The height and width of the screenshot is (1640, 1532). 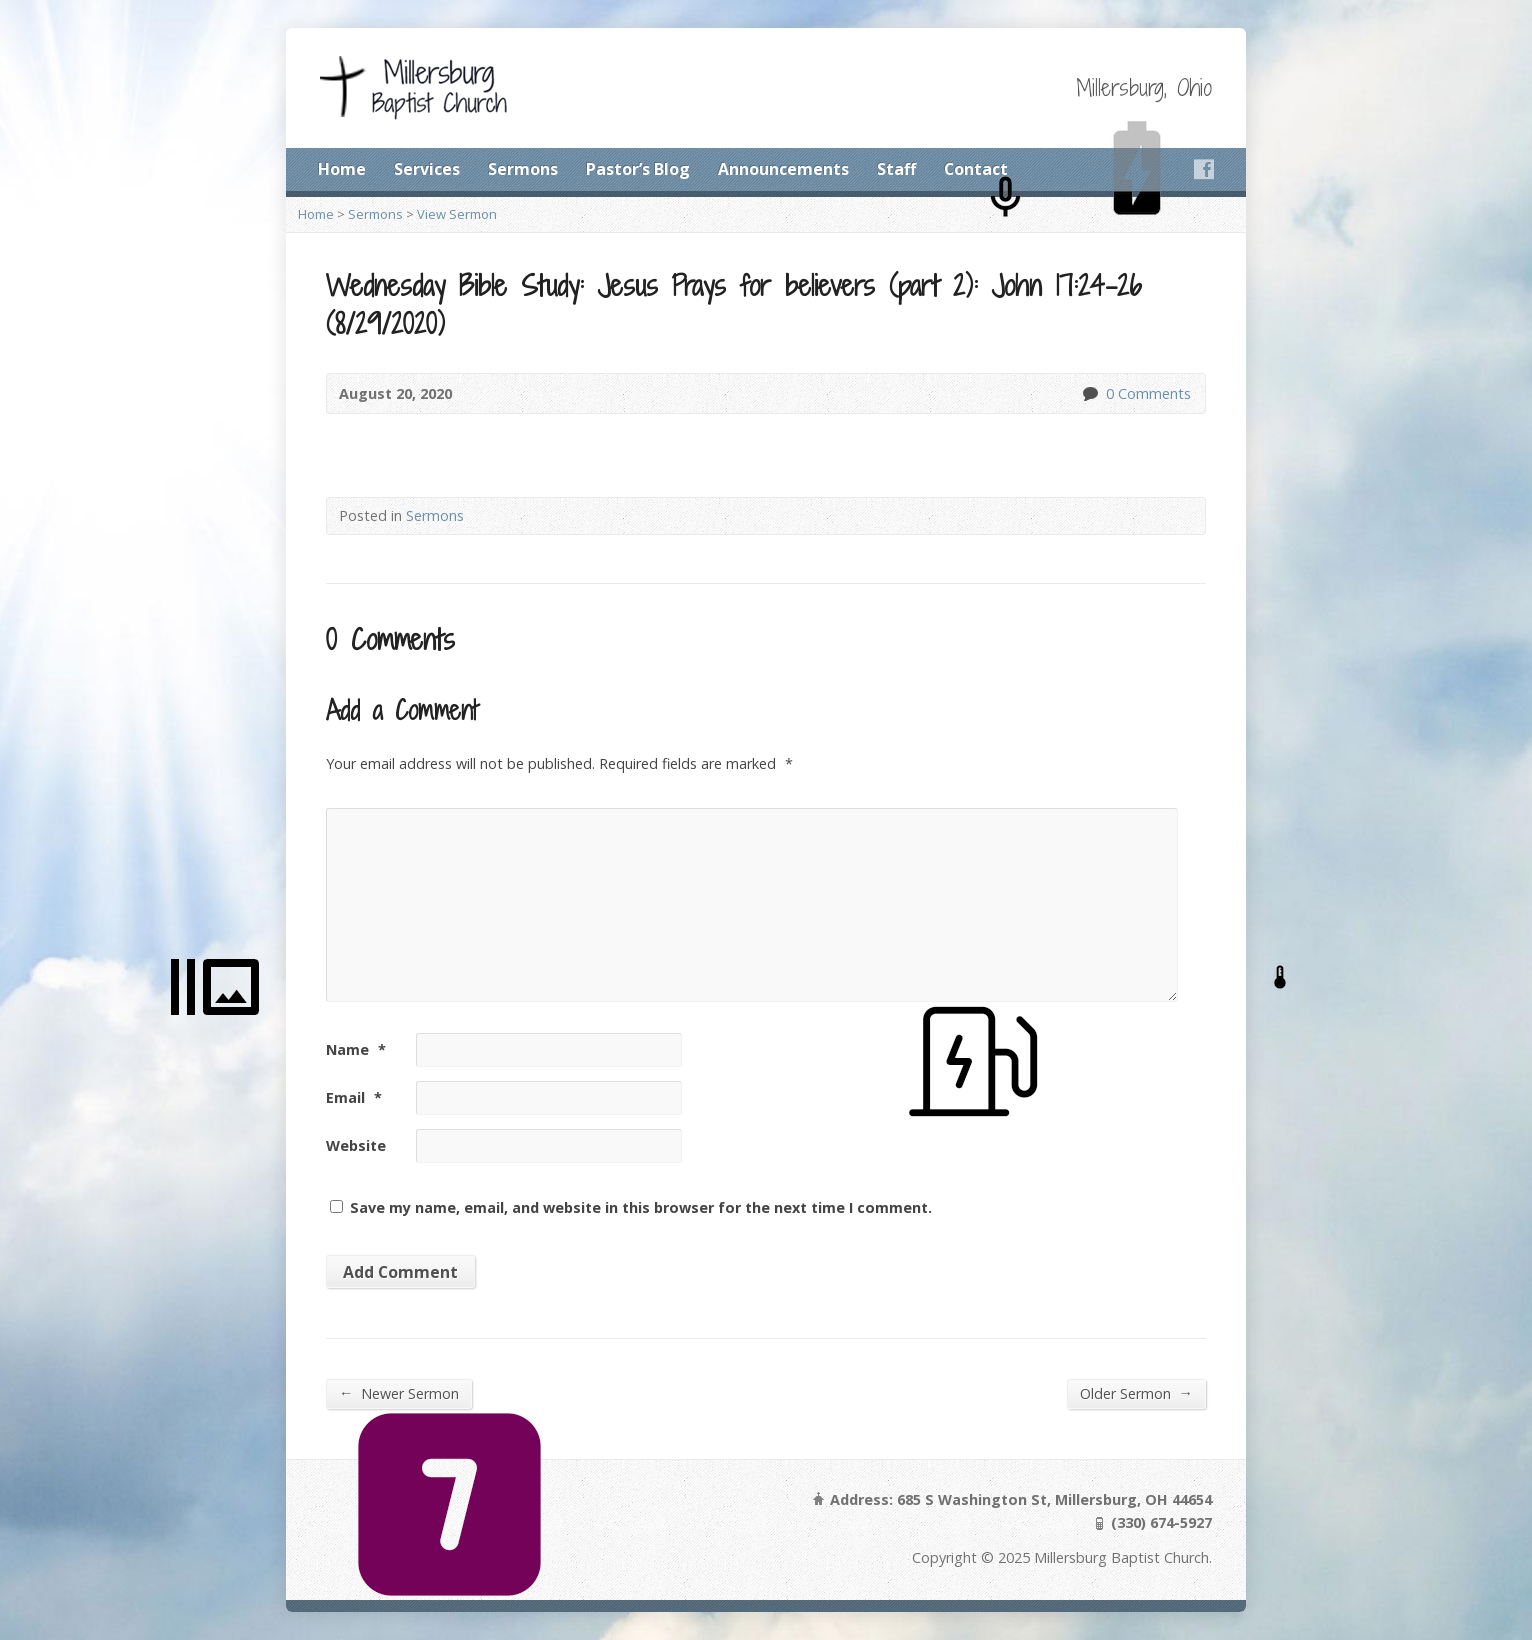 What do you see at coordinates (1005, 197) in the screenshot?
I see `tap to start voice input` at bounding box center [1005, 197].